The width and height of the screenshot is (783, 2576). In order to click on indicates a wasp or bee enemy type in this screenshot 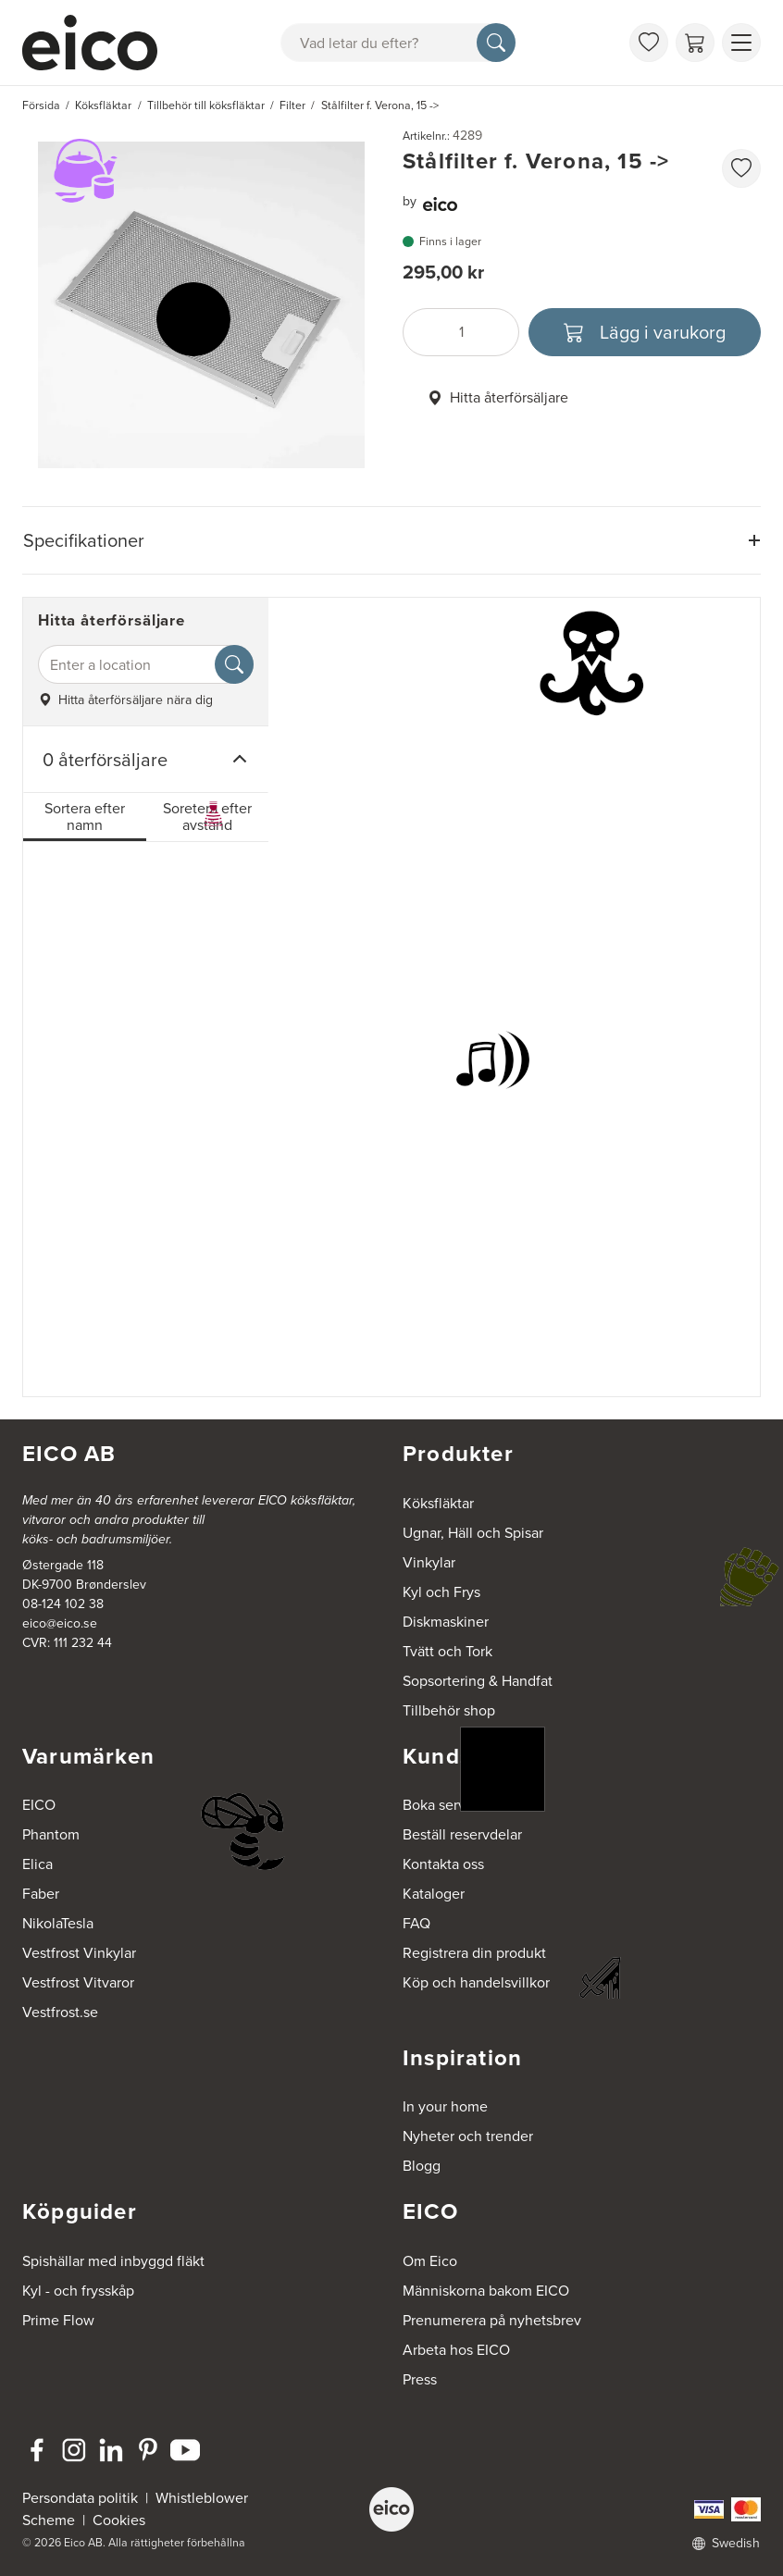, I will do `click(242, 1830)`.